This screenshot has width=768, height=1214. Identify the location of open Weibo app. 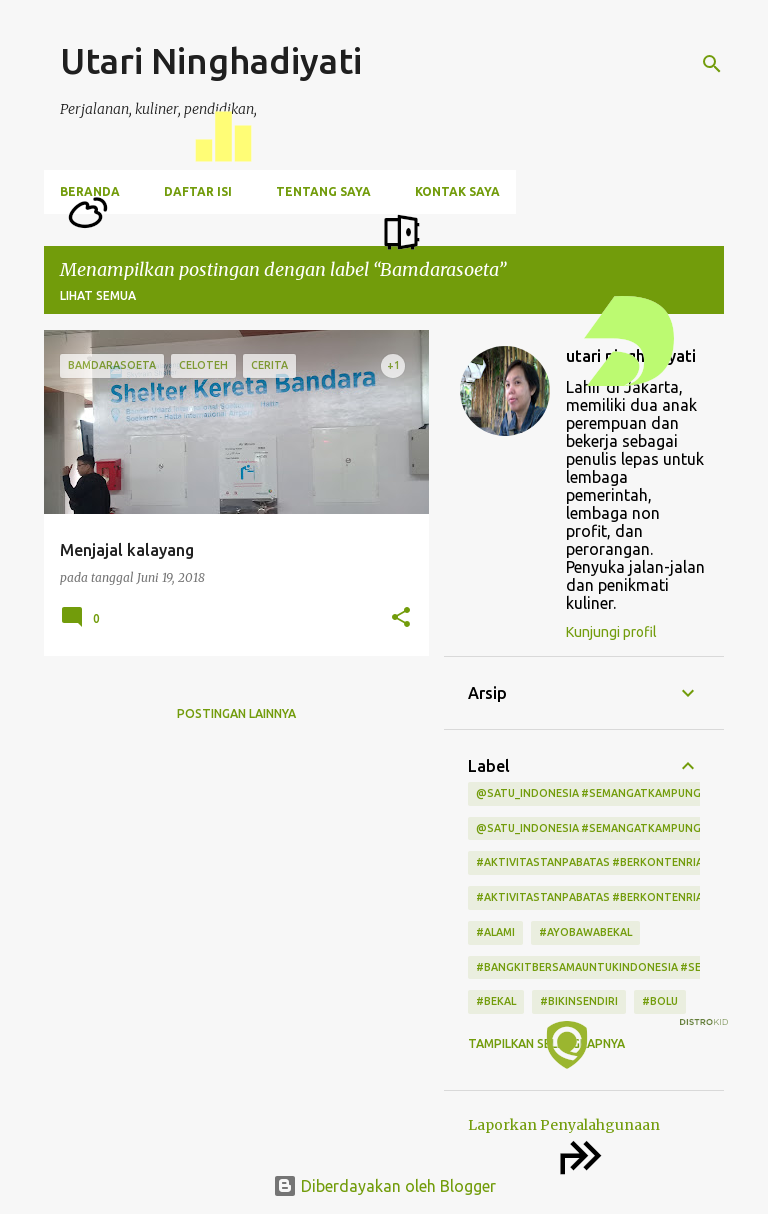
(88, 213).